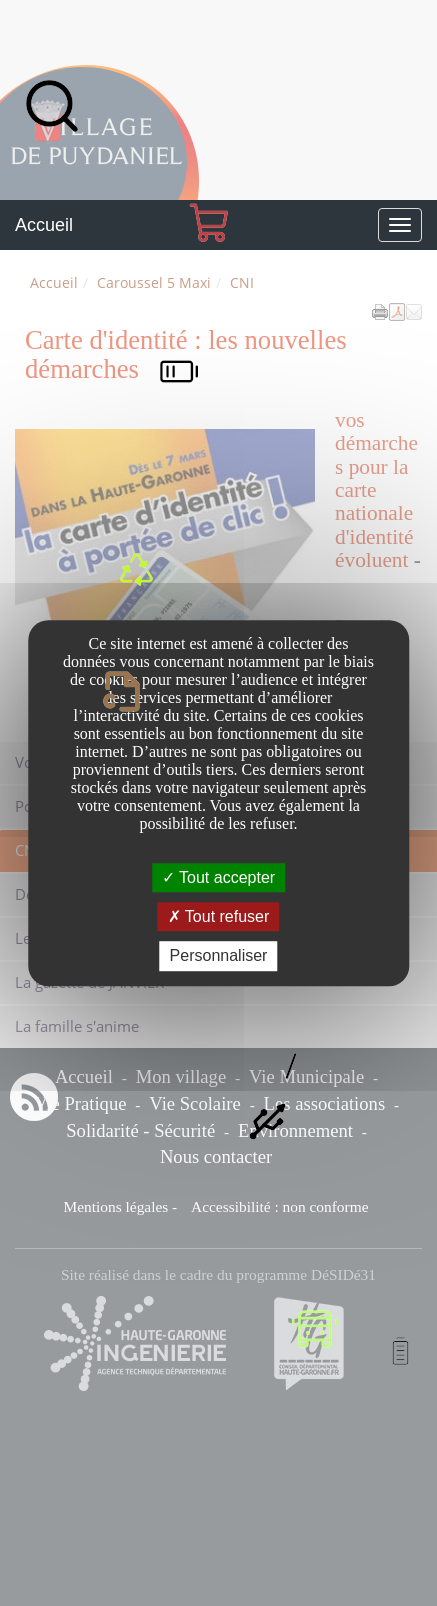  Describe the element at coordinates (52, 106) in the screenshot. I see `search for content or items` at that location.